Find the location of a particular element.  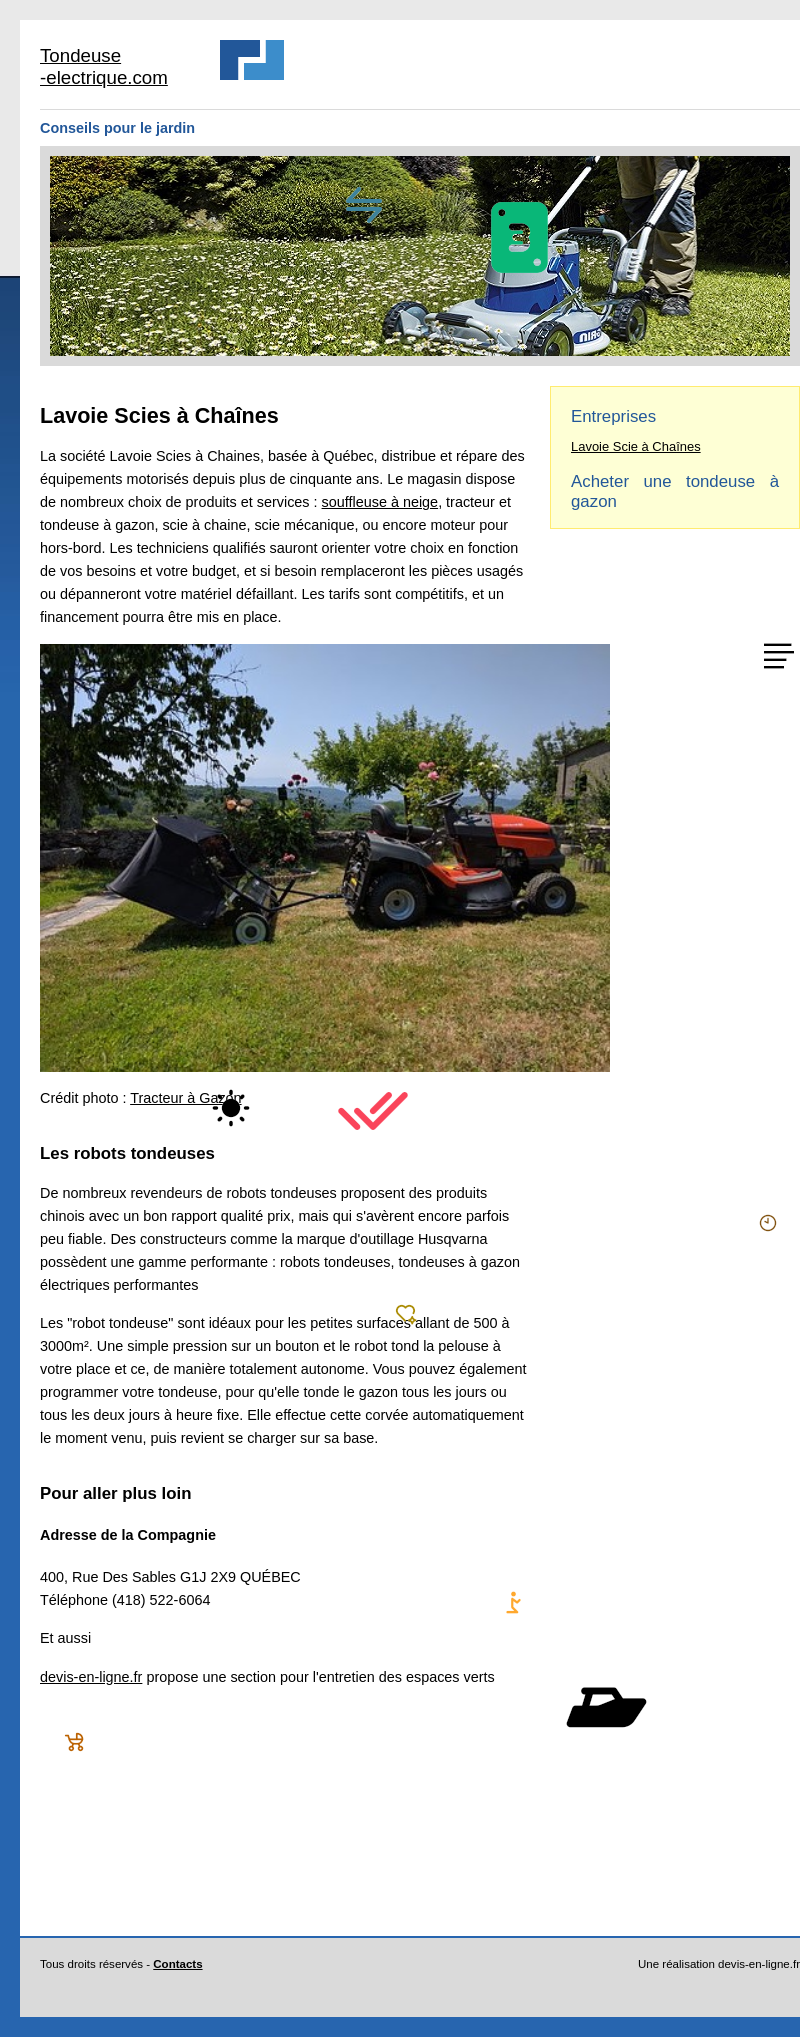

access boat rental or marina services is located at coordinates (606, 1705).